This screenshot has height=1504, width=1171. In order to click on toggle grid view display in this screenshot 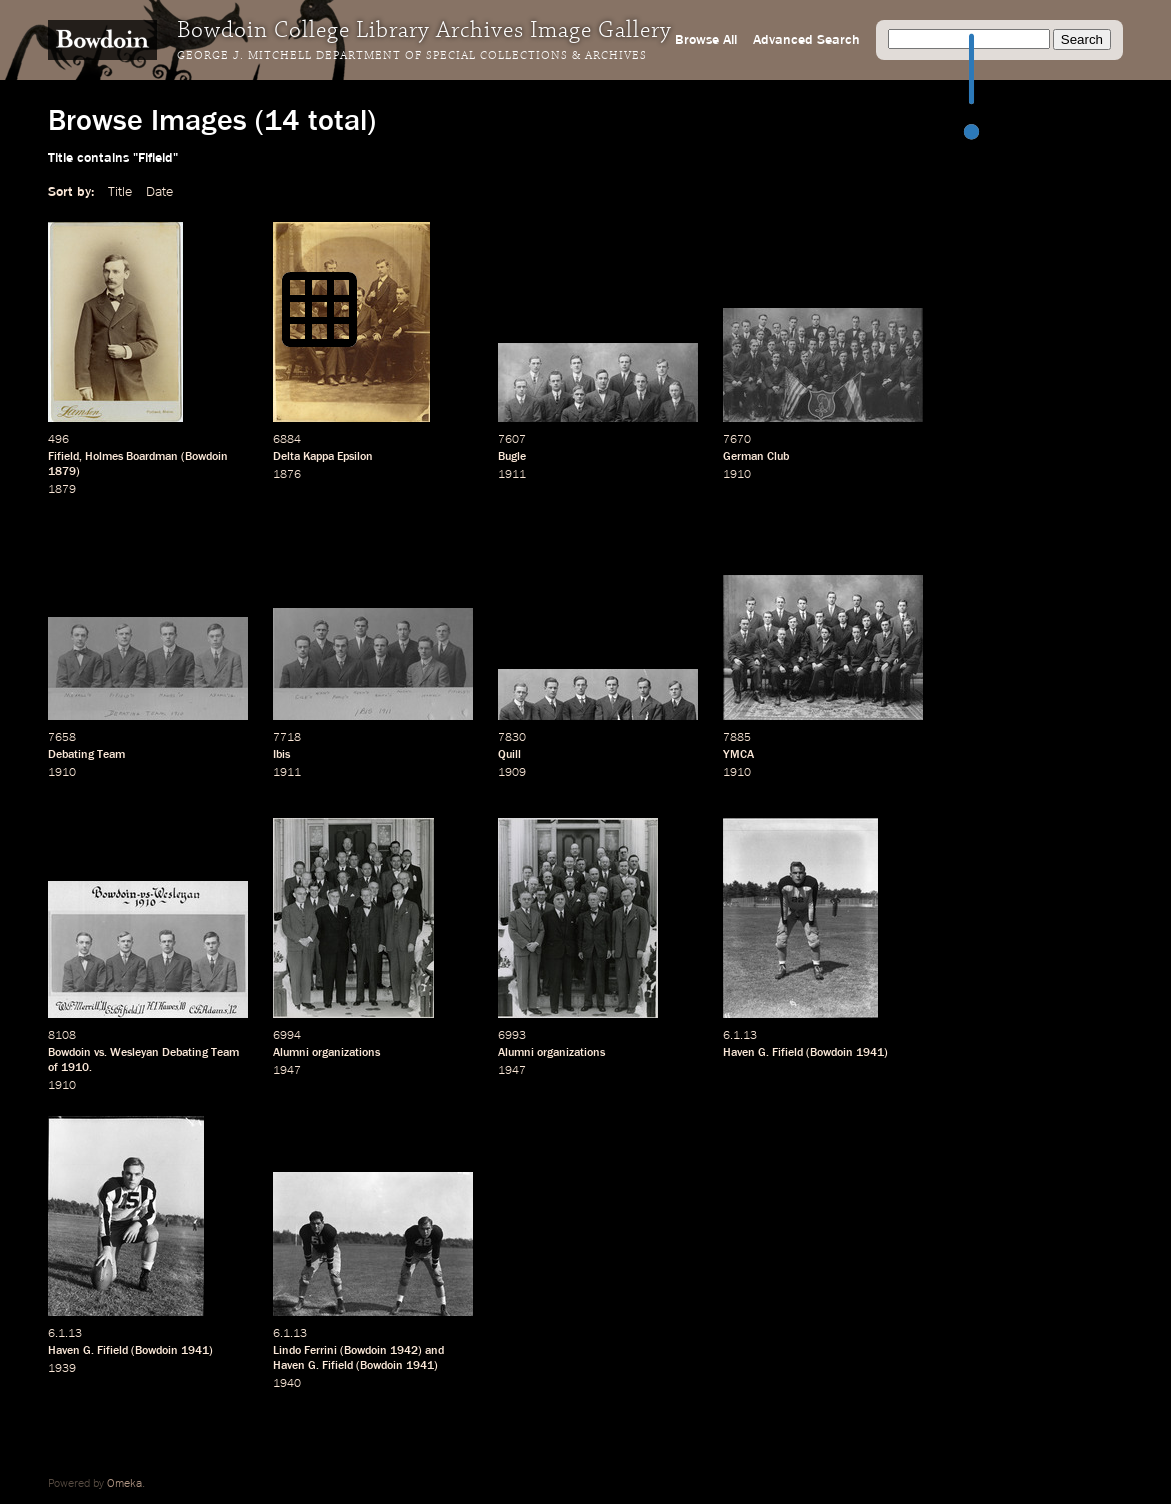, I will do `click(319, 309)`.